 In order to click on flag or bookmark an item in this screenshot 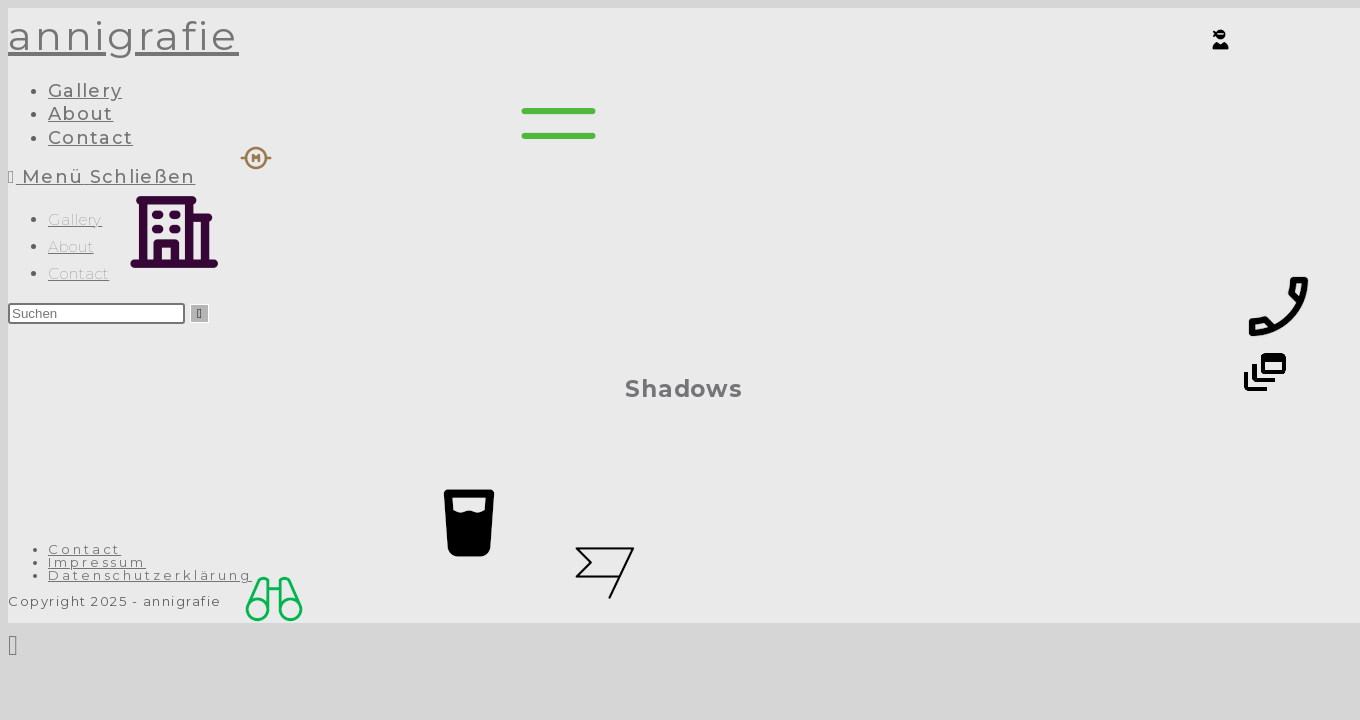, I will do `click(602, 569)`.